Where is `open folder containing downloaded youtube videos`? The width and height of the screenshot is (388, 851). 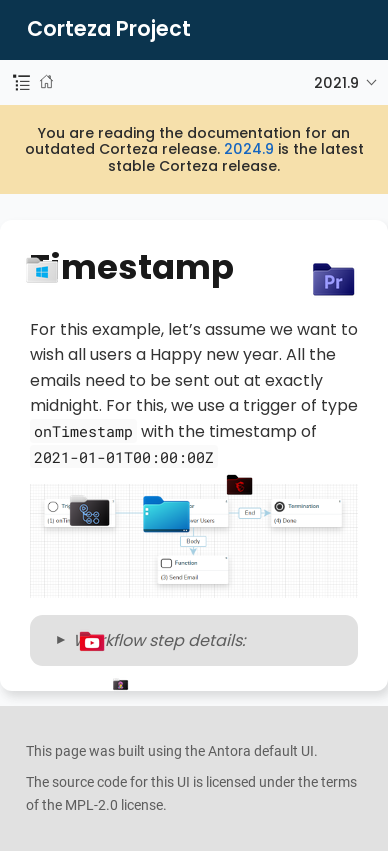 open folder containing downloaded youtube videos is located at coordinates (92, 642).